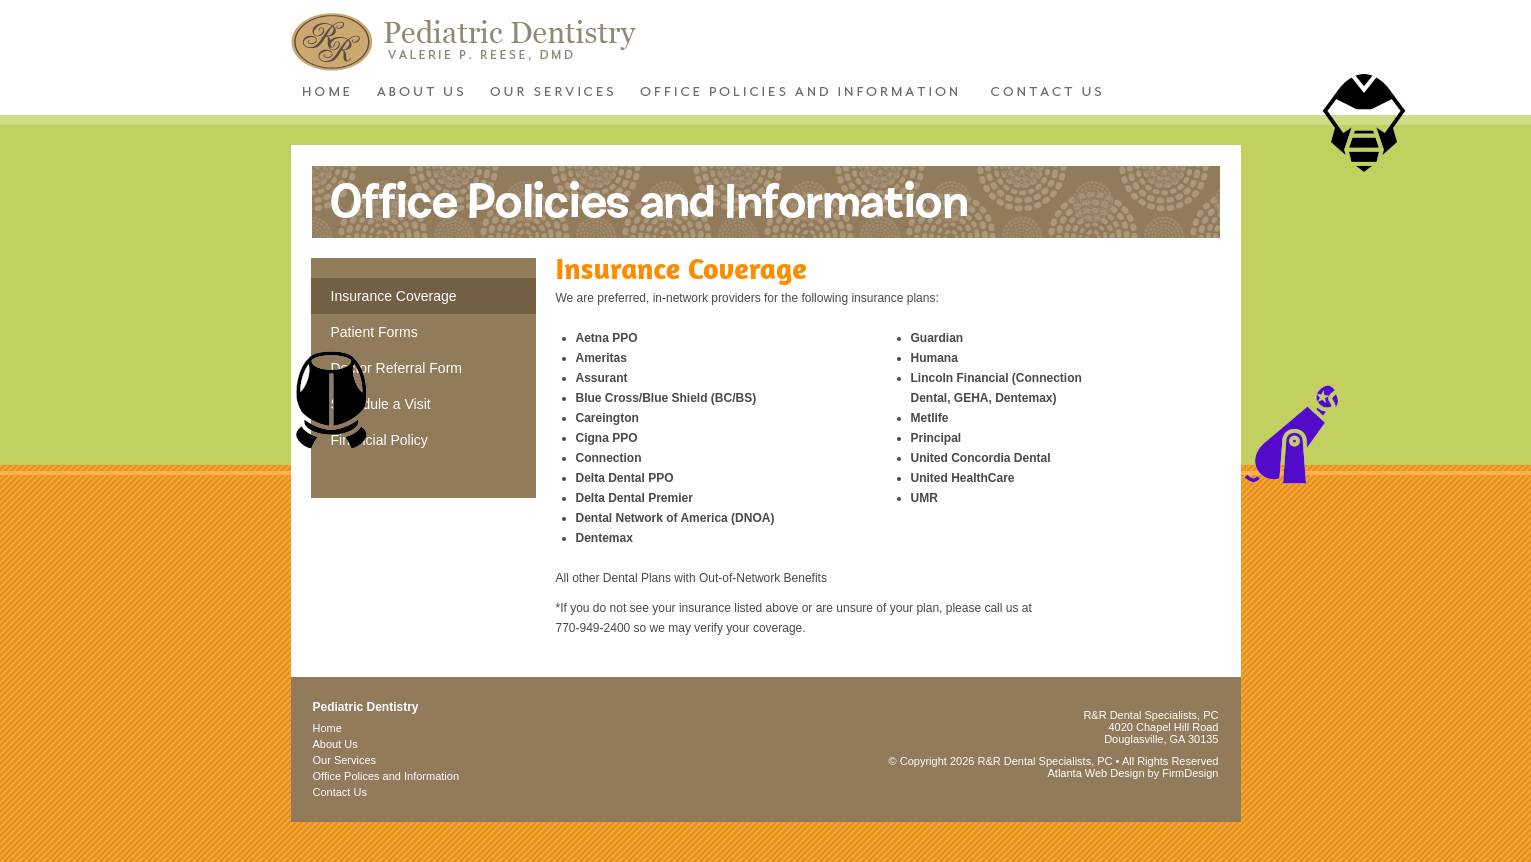  What do you see at coordinates (1294, 434) in the screenshot?
I see `launch a stunt or action mini-game` at bounding box center [1294, 434].